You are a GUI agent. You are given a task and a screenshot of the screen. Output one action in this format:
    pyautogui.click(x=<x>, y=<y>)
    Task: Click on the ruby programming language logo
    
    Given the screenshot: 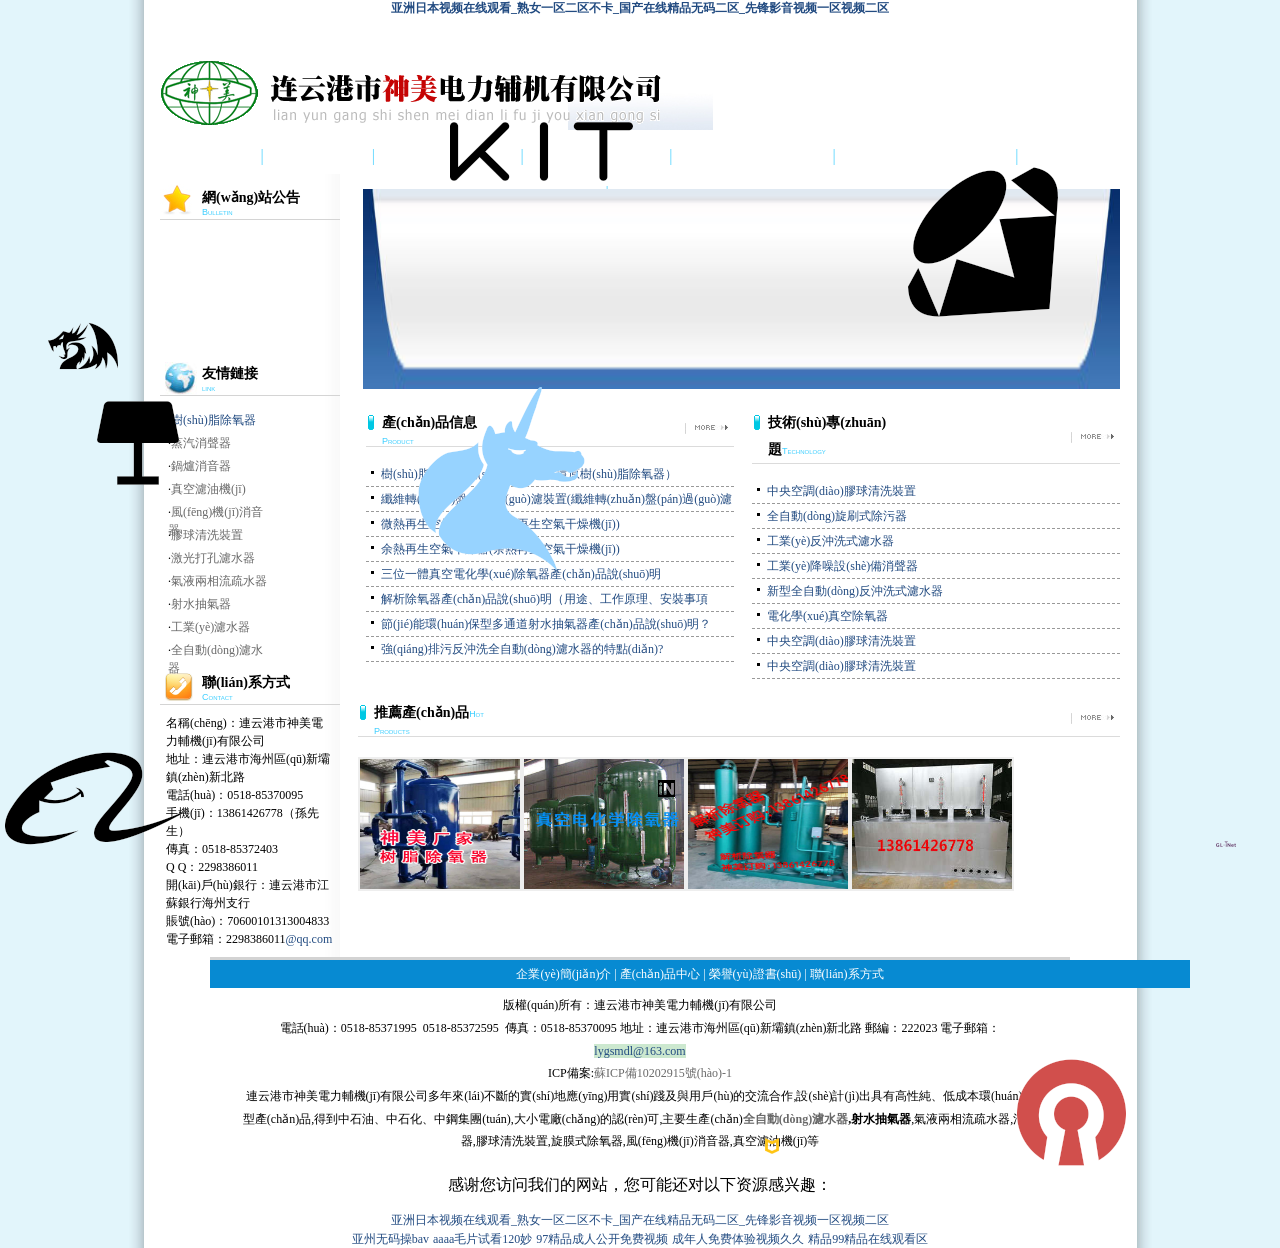 What is the action you would take?
    pyautogui.click(x=983, y=242)
    